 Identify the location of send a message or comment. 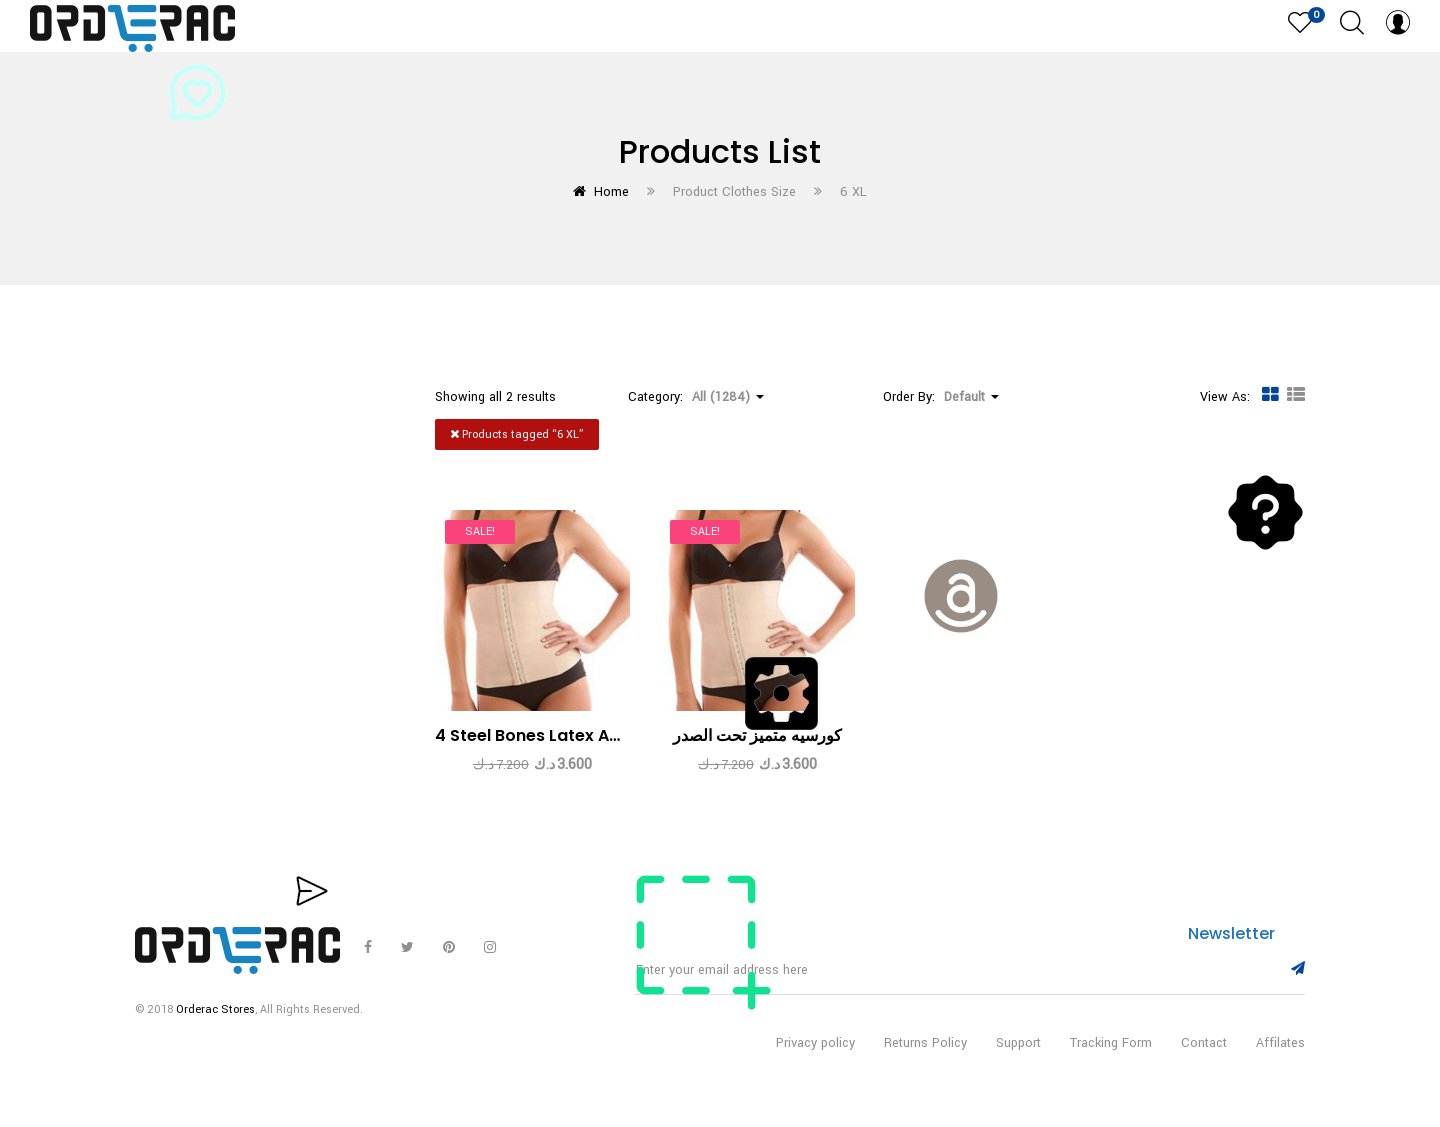
(312, 891).